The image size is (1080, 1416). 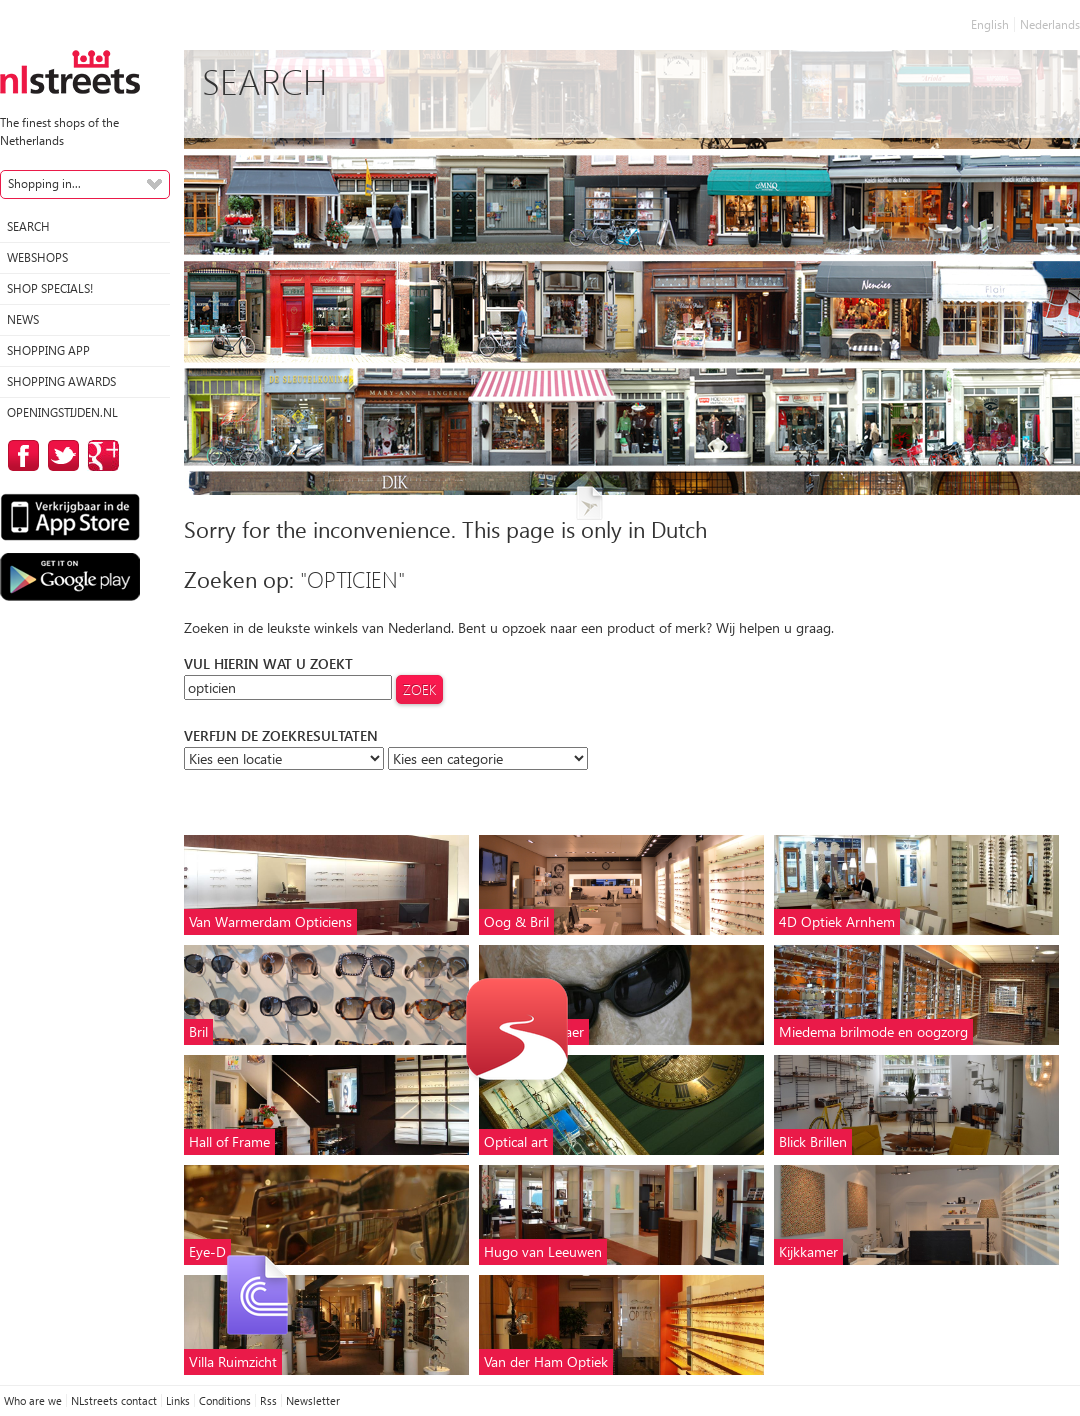 What do you see at coordinates (257, 1296) in the screenshot?
I see `a bittorrent torrent file` at bounding box center [257, 1296].